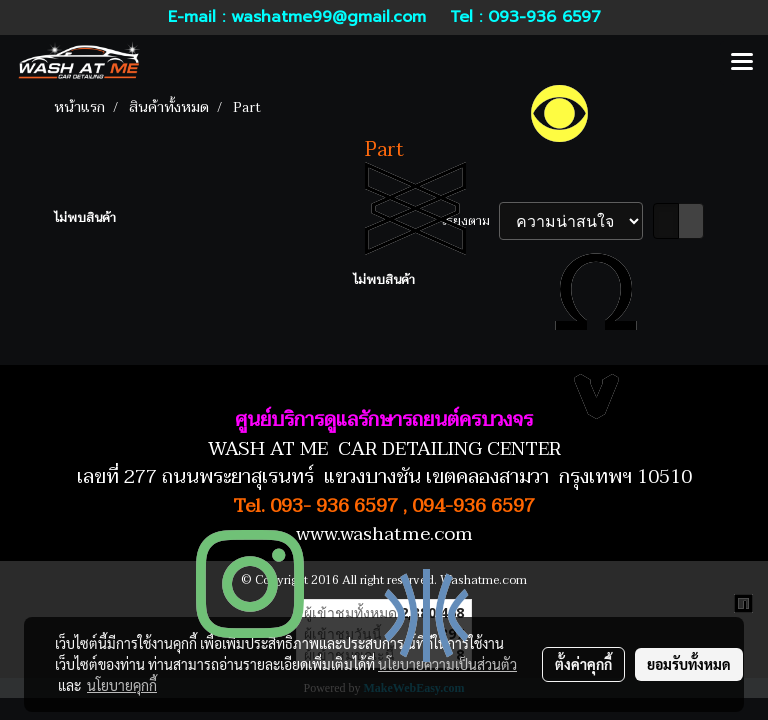 This screenshot has height=720, width=768. Describe the element at coordinates (743, 603) in the screenshot. I see `npm (node package manager) logo` at that location.